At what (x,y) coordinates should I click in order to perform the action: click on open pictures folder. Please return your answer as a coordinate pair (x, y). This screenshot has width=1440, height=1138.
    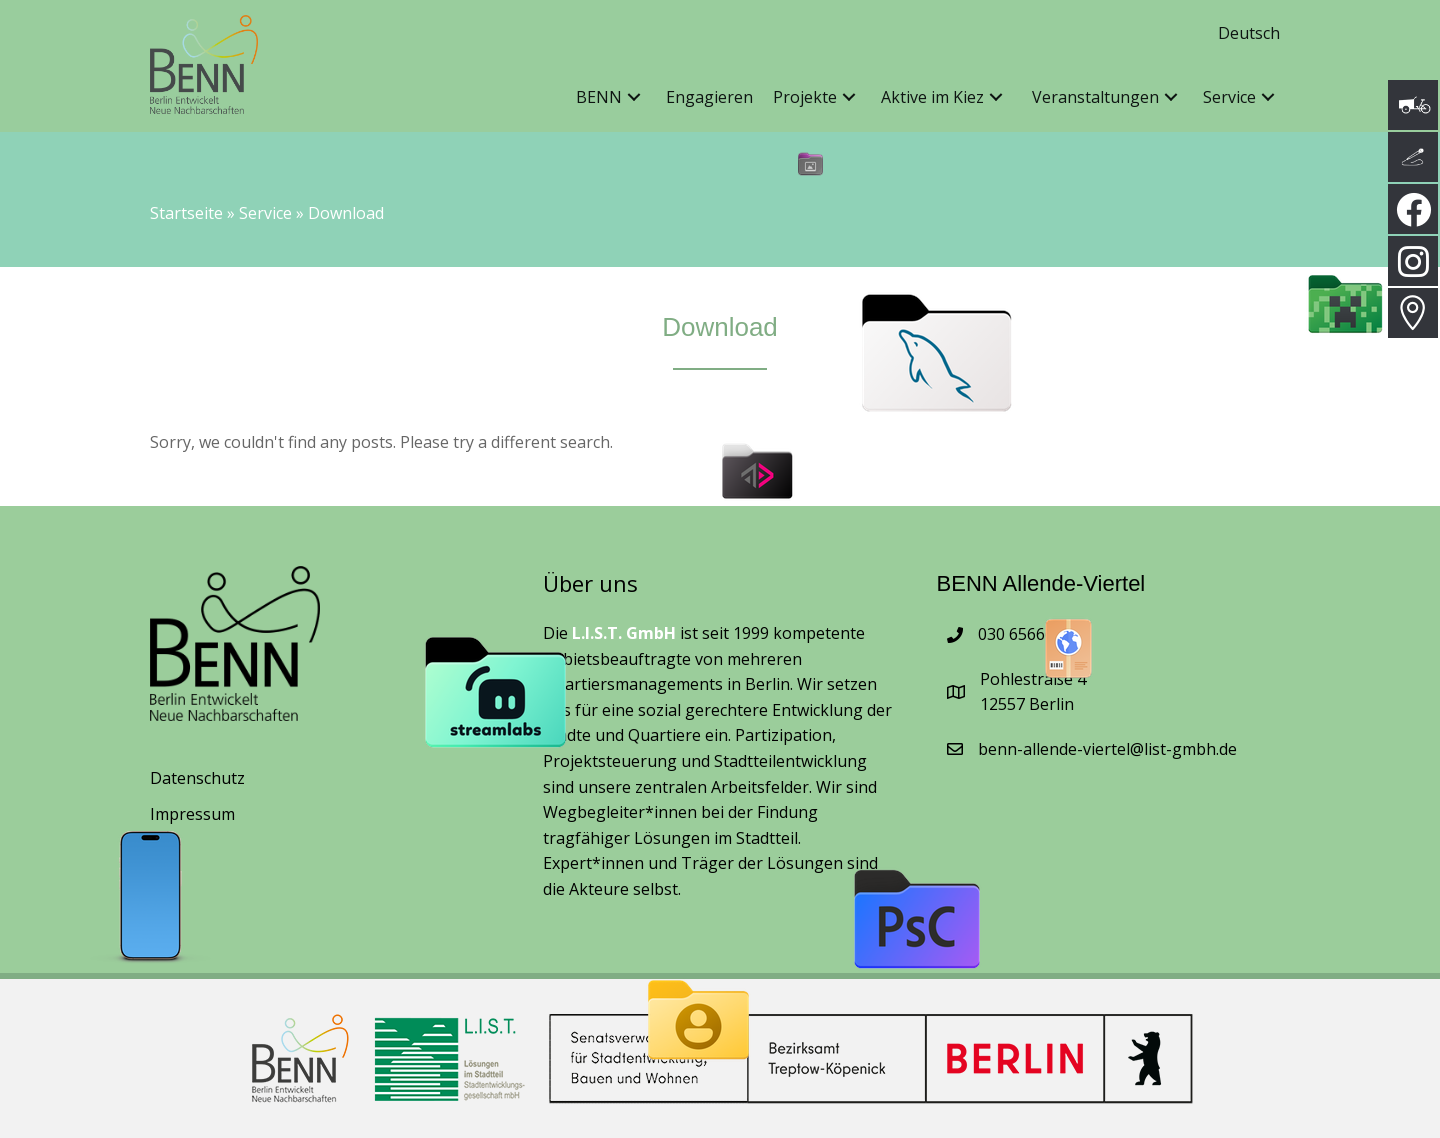
    Looking at the image, I should click on (810, 163).